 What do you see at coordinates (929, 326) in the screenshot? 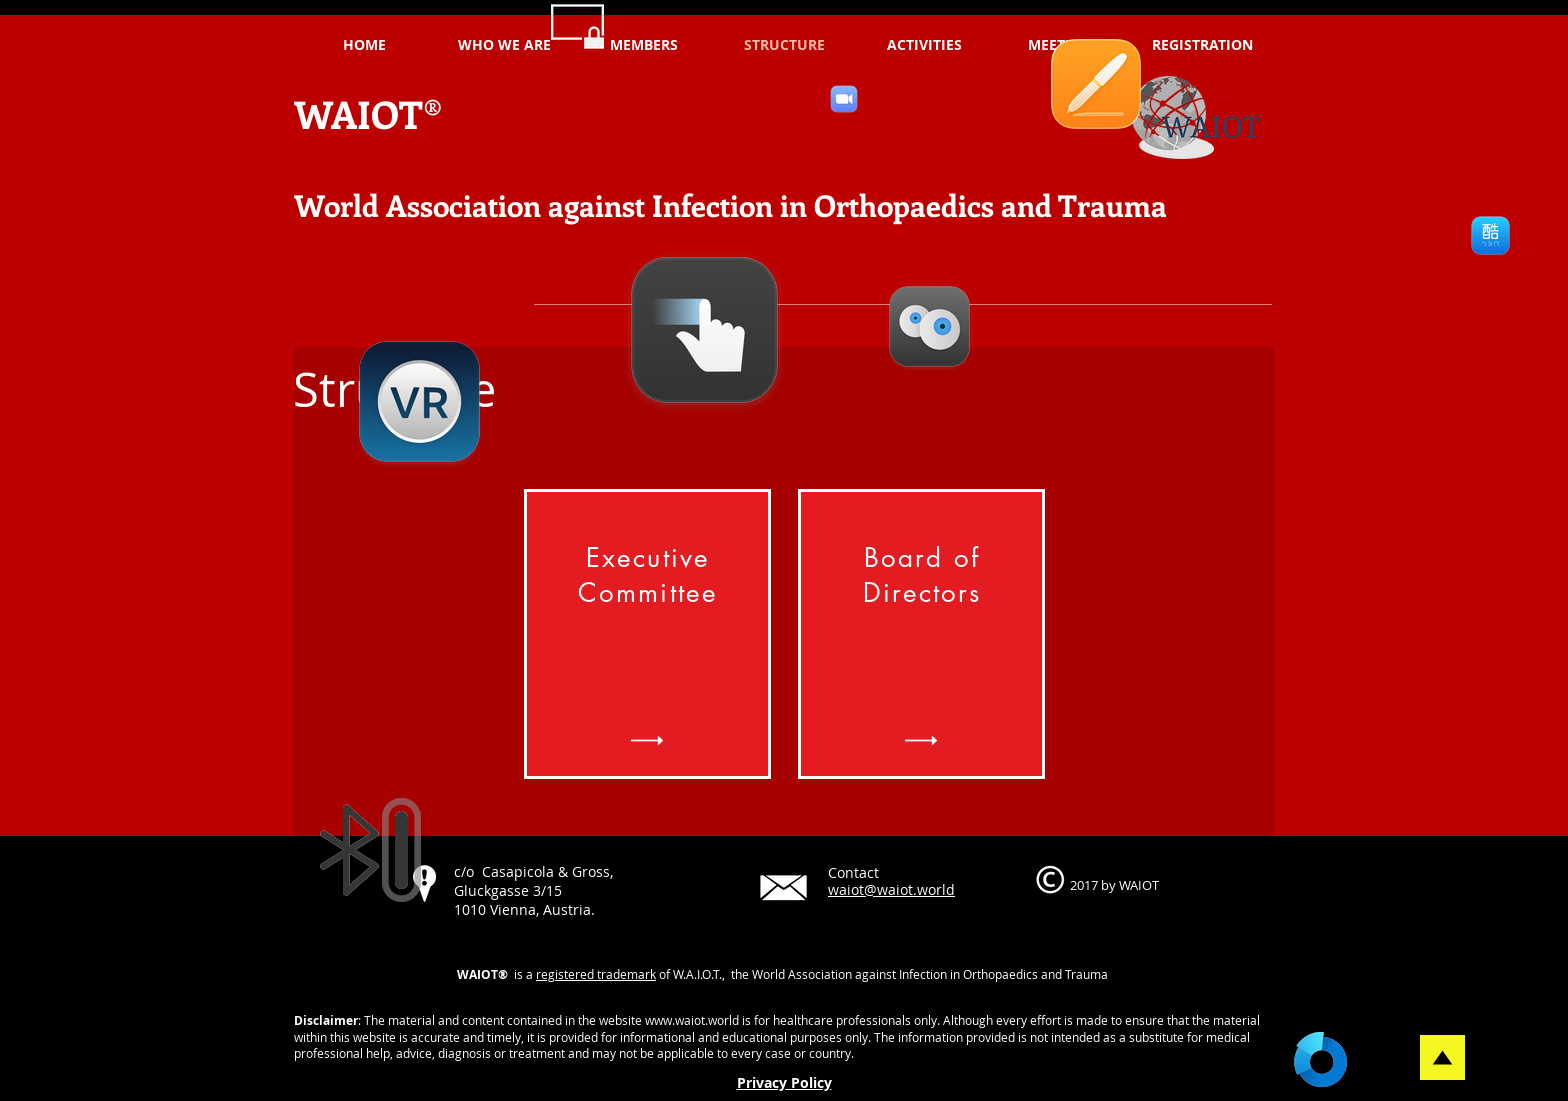
I see `open xfce4 eyes desktop widget` at bounding box center [929, 326].